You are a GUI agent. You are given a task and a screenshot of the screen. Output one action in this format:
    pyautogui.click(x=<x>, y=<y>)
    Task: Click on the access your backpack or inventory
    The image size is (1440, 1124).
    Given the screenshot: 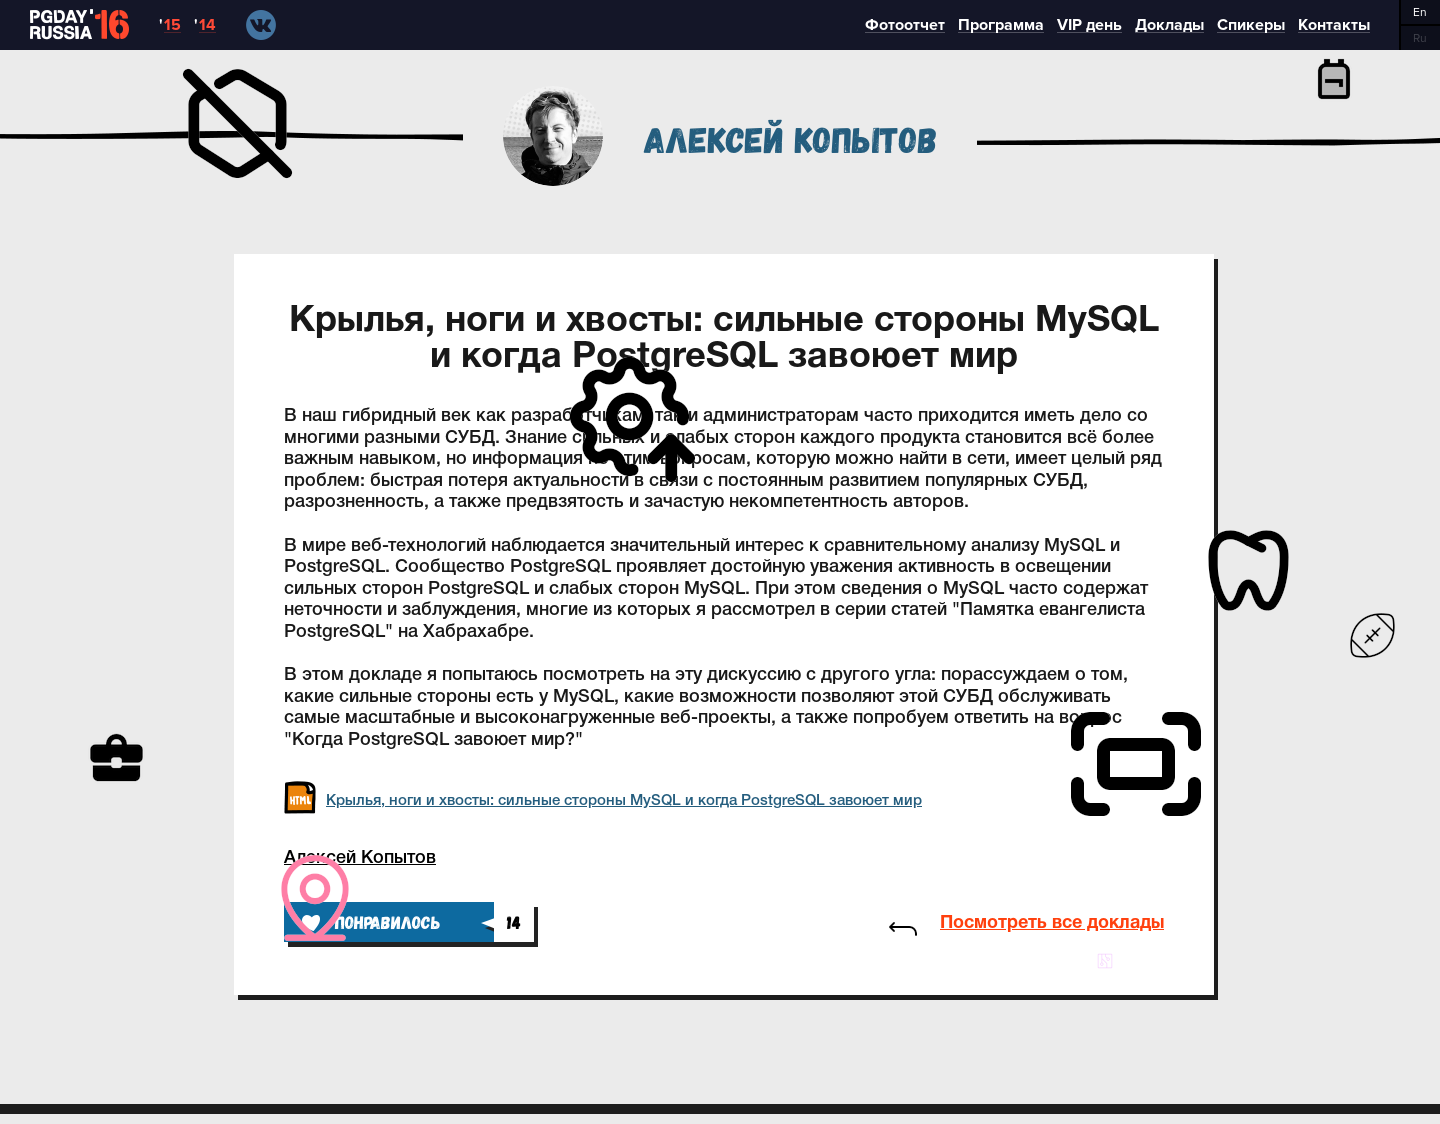 What is the action you would take?
    pyautogui.click(x=1334, y=79)
    